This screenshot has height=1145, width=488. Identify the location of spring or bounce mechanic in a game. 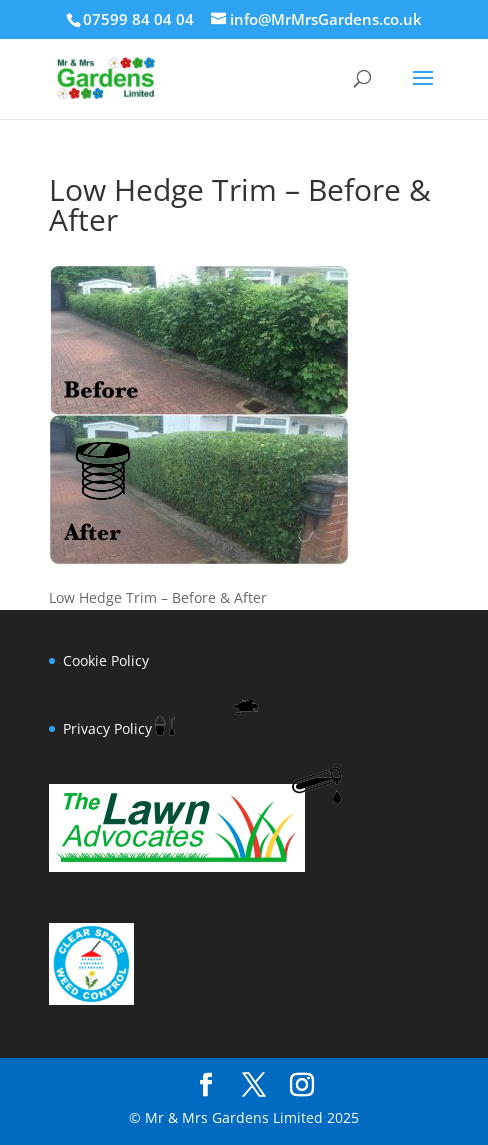
(103, 471).